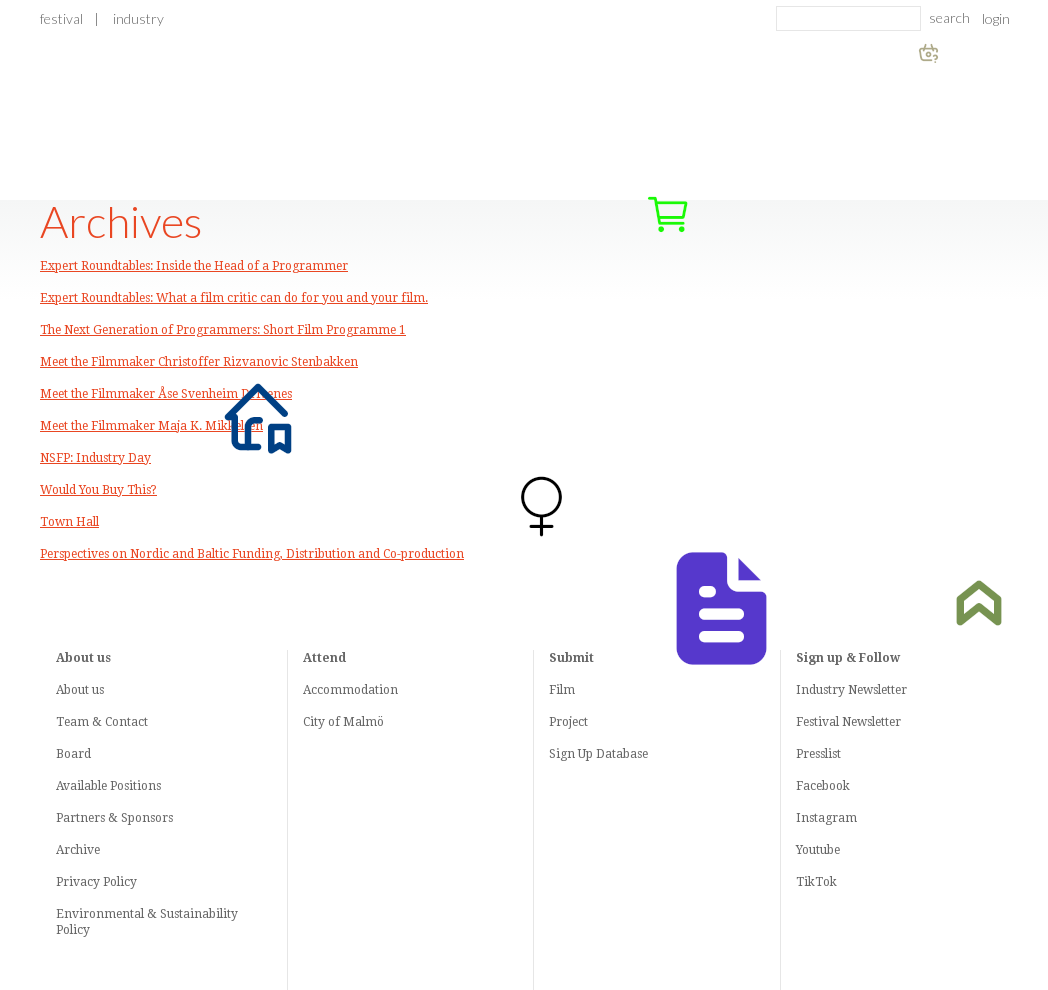  What do you see at coordinates (721, 608) in the screenshot?
I see `view document contents` at bounding box center [721, 608].